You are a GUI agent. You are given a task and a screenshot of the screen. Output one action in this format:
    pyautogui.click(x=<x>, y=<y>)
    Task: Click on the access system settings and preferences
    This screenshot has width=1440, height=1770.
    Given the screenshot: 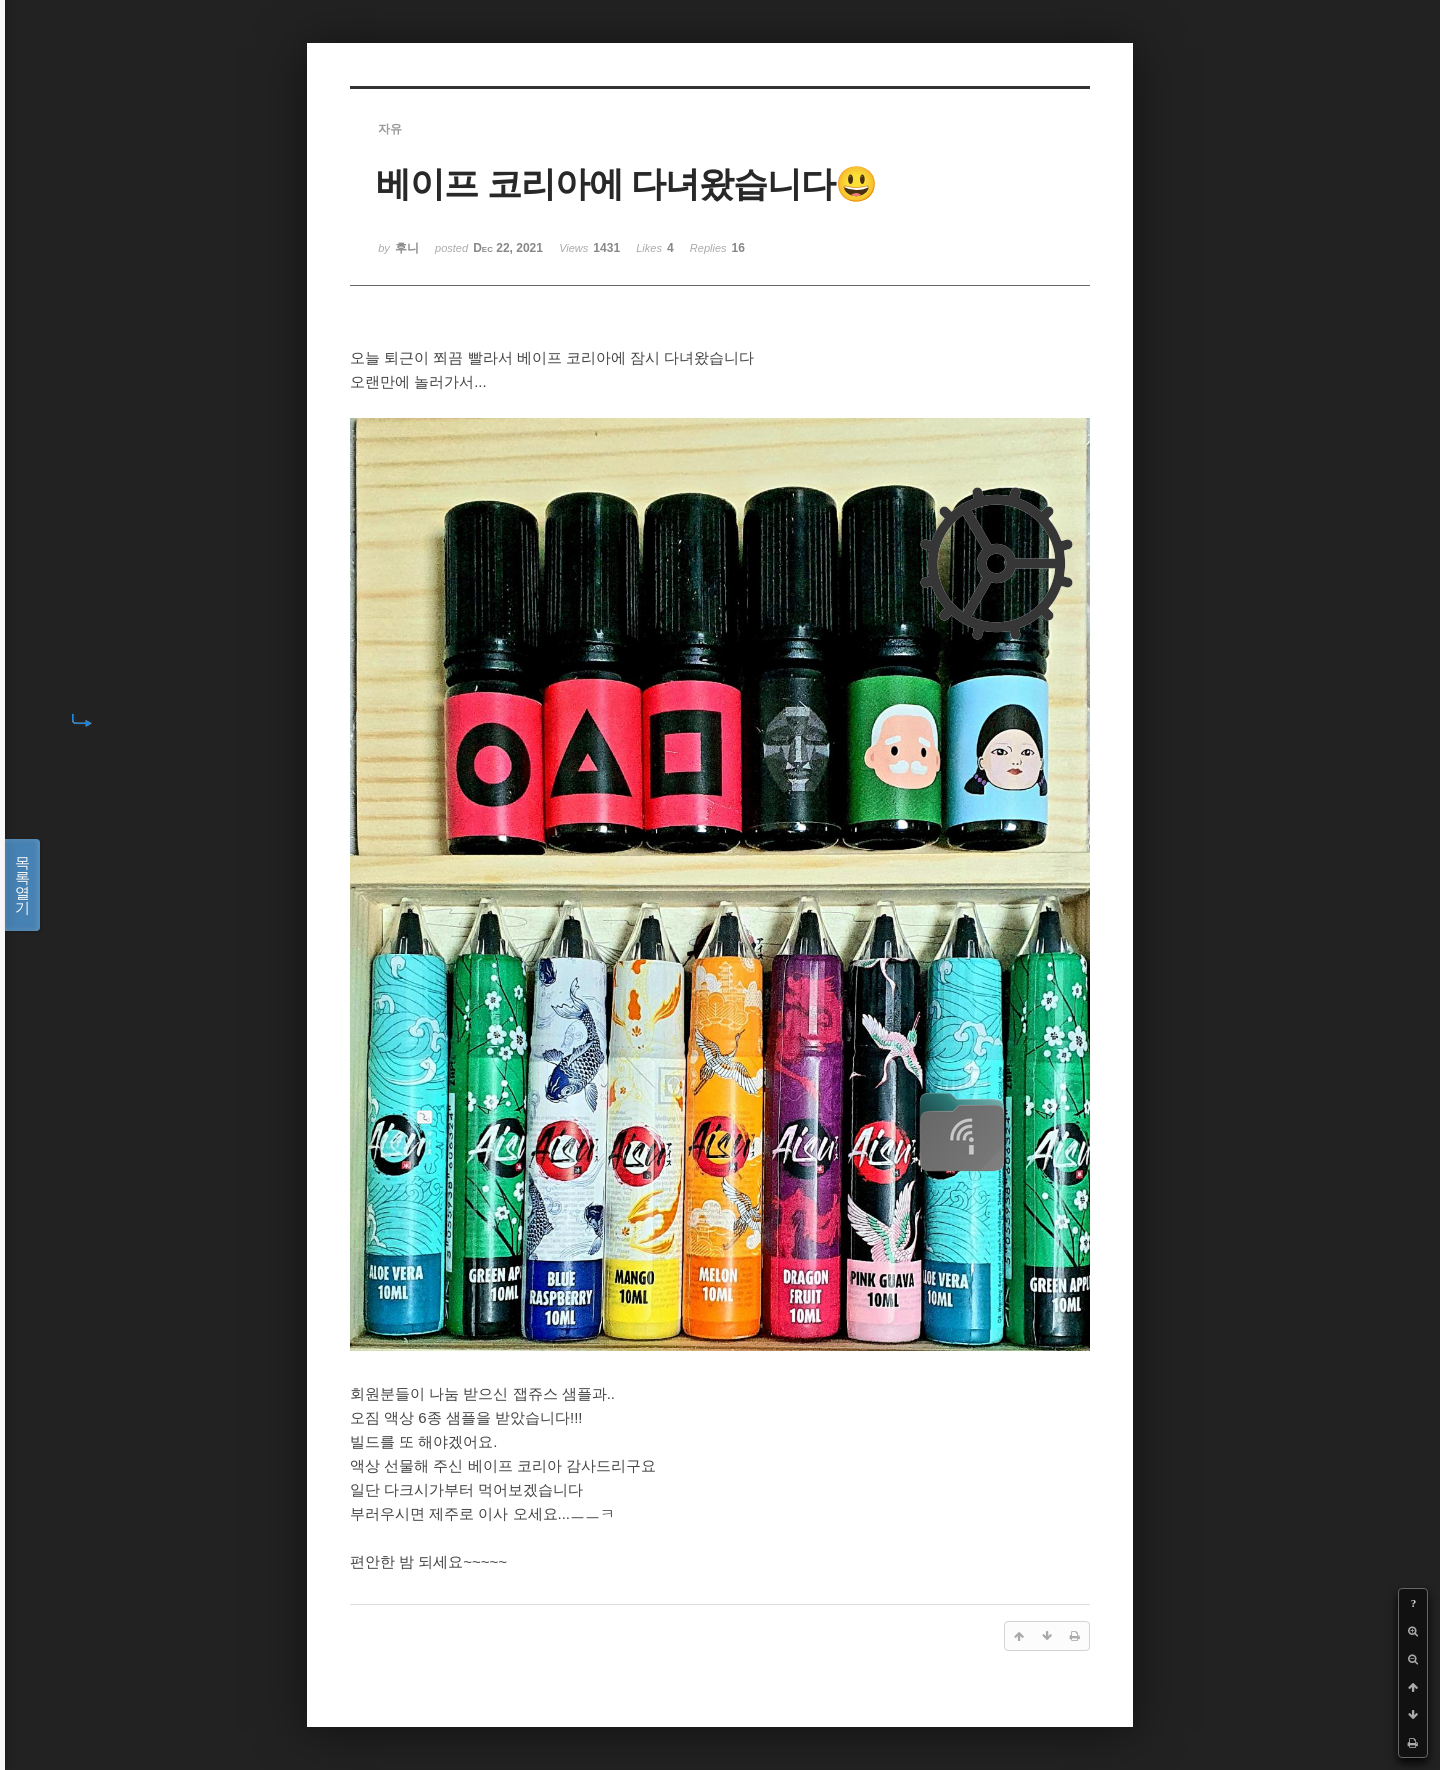 What is the action you would take?
    pyautogui.click(x=996, y=563)
    